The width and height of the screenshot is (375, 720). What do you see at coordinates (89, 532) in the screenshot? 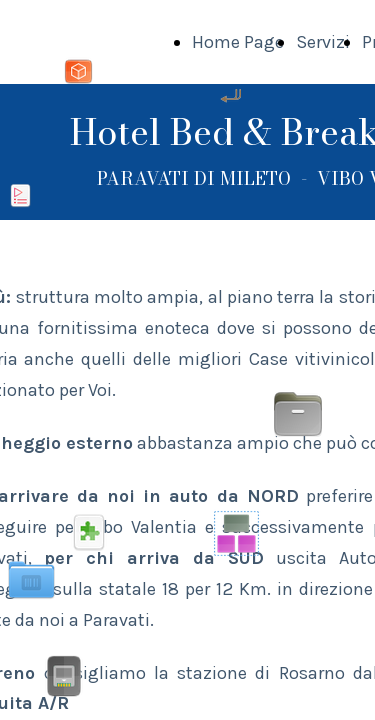
I see `install a browser extension or add-on` at bounding box center [89, 532].